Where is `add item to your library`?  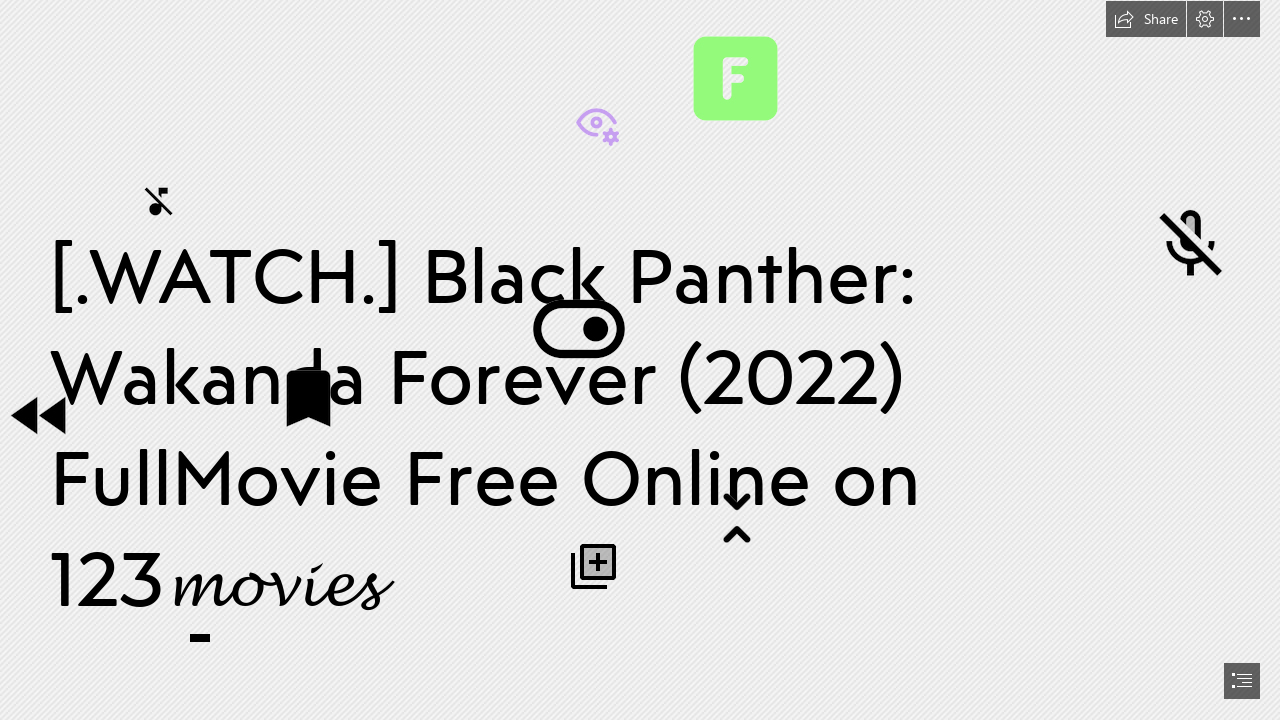 add item to your library is located at coordinates (593, 566).